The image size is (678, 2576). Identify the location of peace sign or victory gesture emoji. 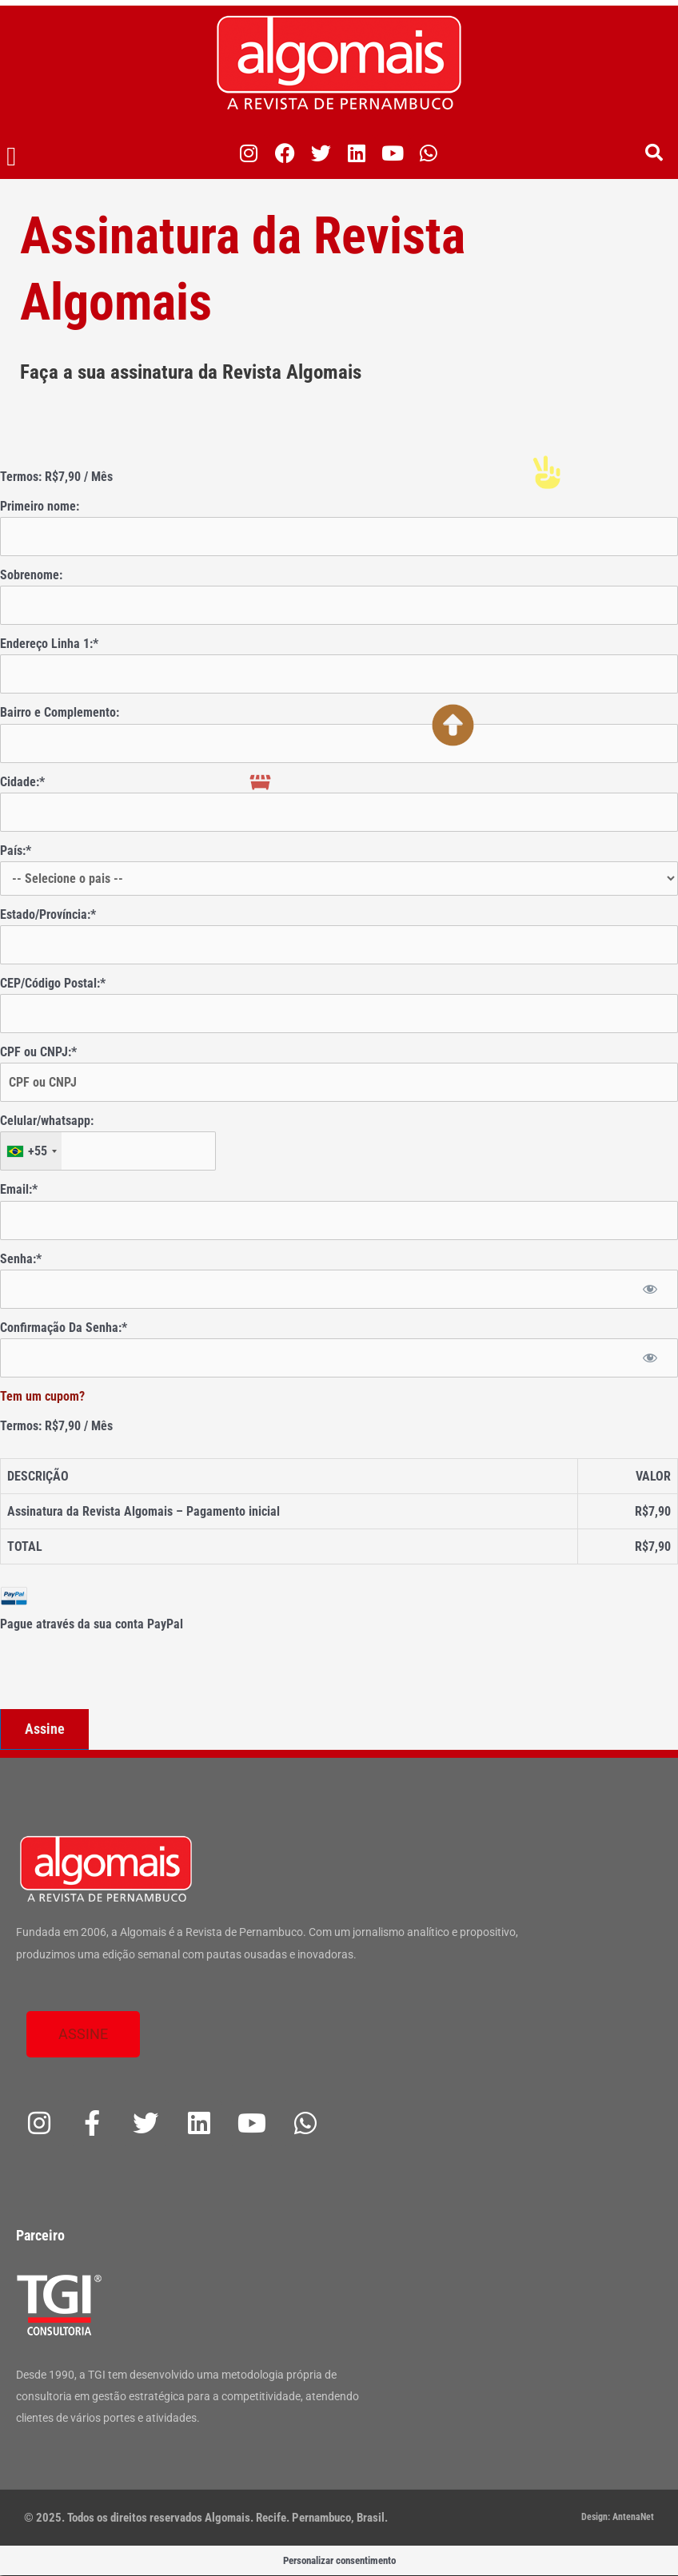
(548, 472).